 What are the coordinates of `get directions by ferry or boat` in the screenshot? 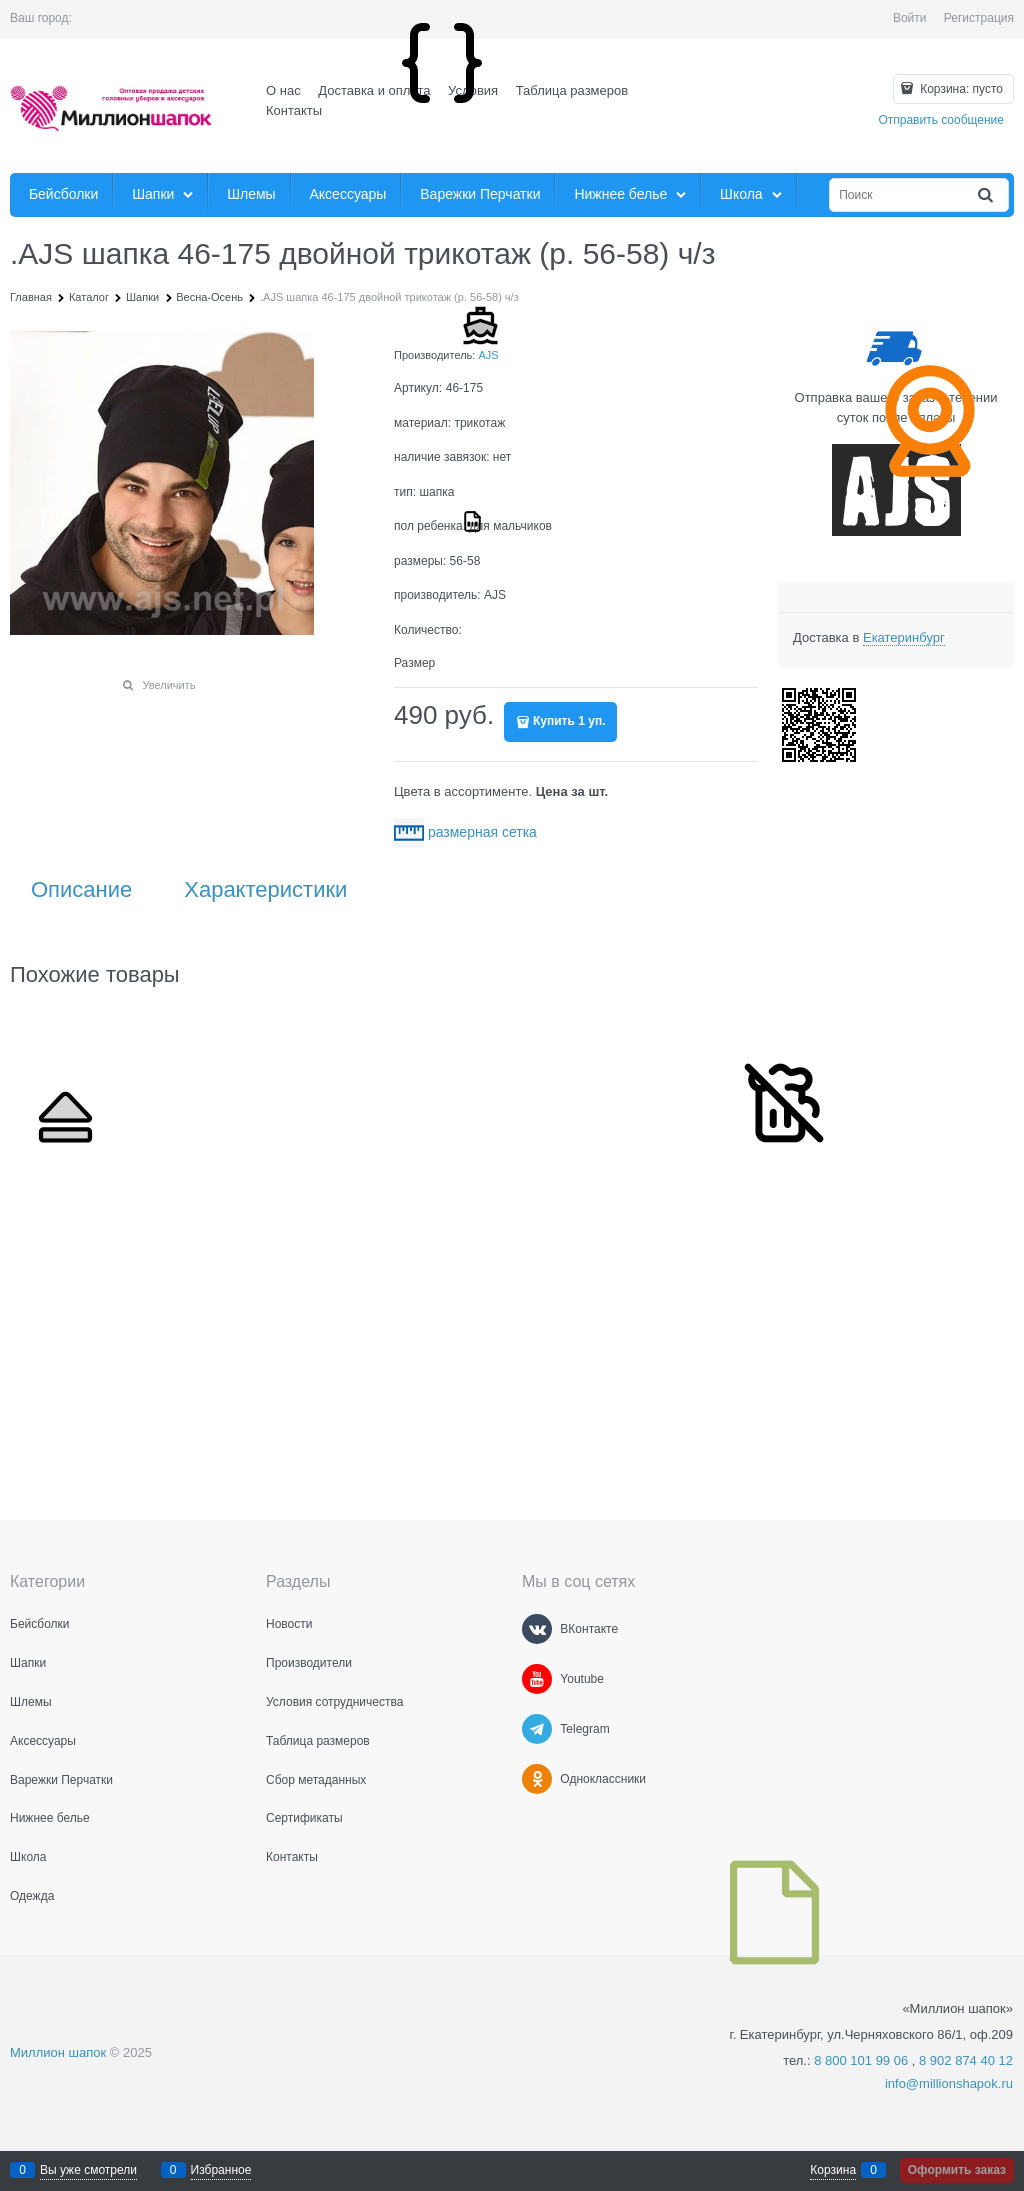 It's located at (480, 325).